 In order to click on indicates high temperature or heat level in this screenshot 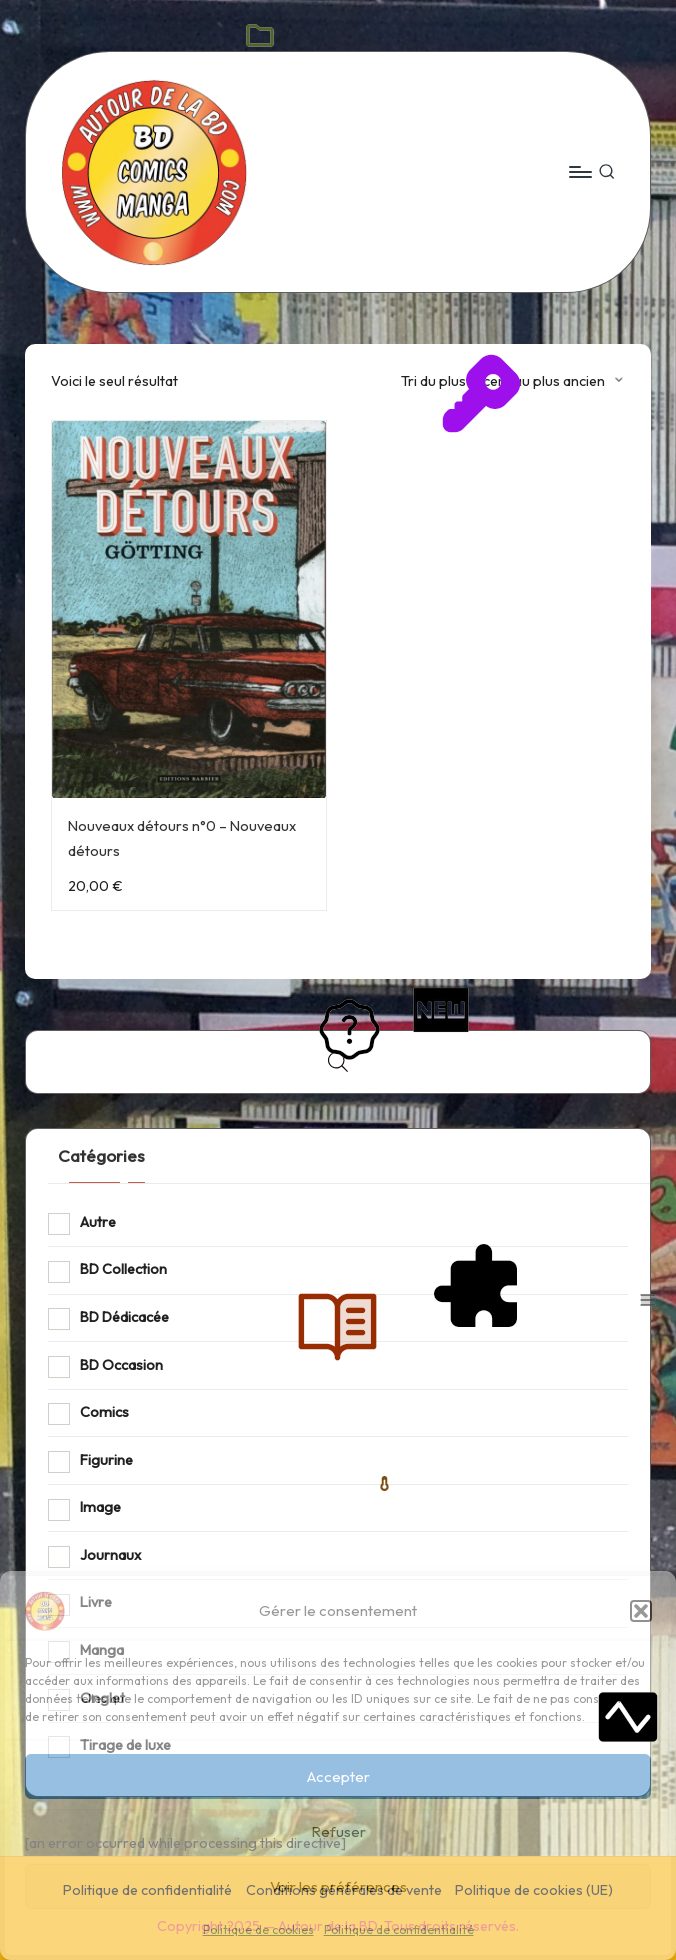, I will do `click(384, 1483)`.